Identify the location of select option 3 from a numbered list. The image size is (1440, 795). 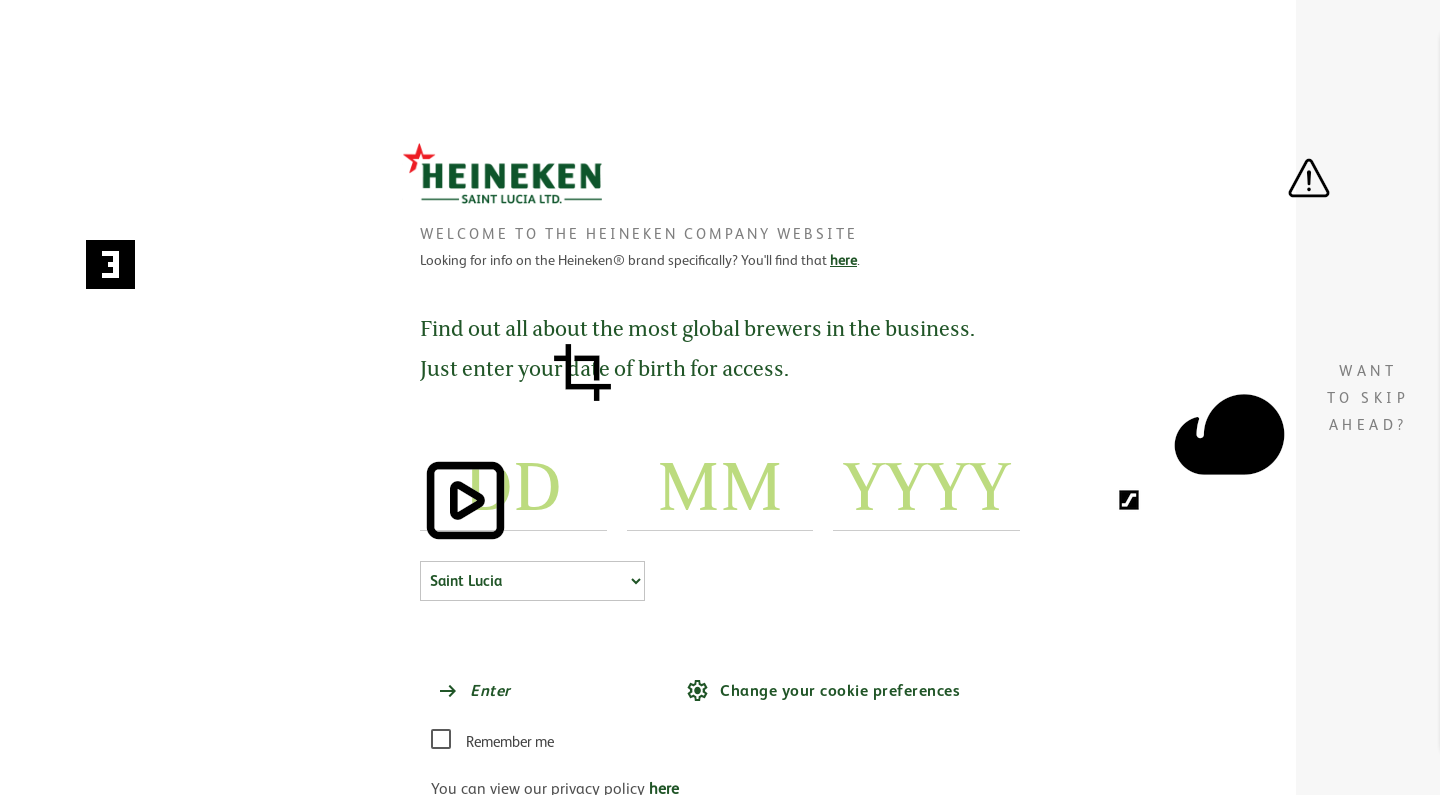
(110, 264).